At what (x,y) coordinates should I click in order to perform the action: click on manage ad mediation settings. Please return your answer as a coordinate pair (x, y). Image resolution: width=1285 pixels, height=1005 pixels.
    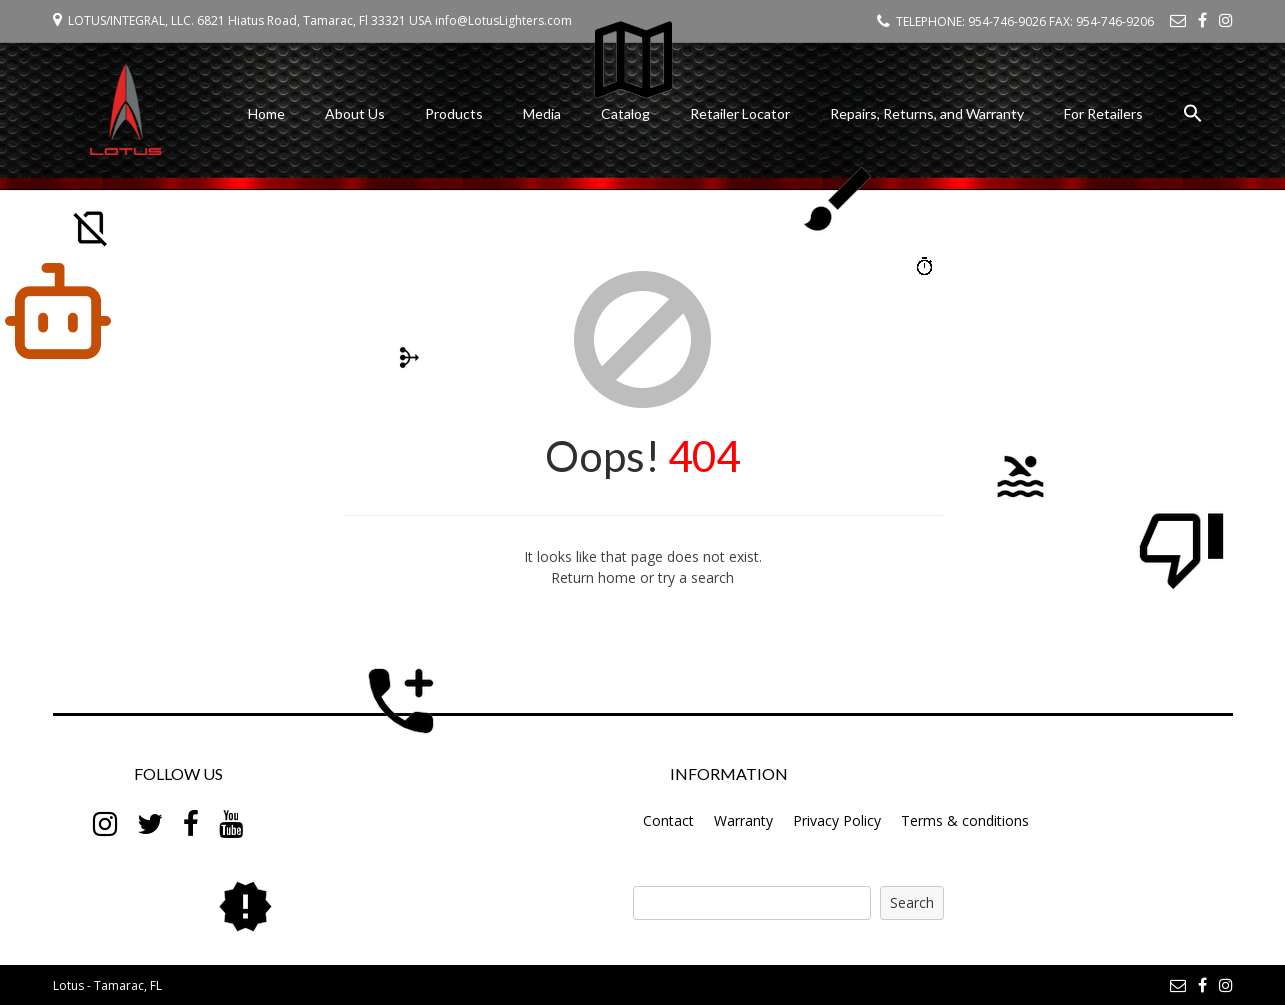
    Looking at the image, I should click on (409, 357).